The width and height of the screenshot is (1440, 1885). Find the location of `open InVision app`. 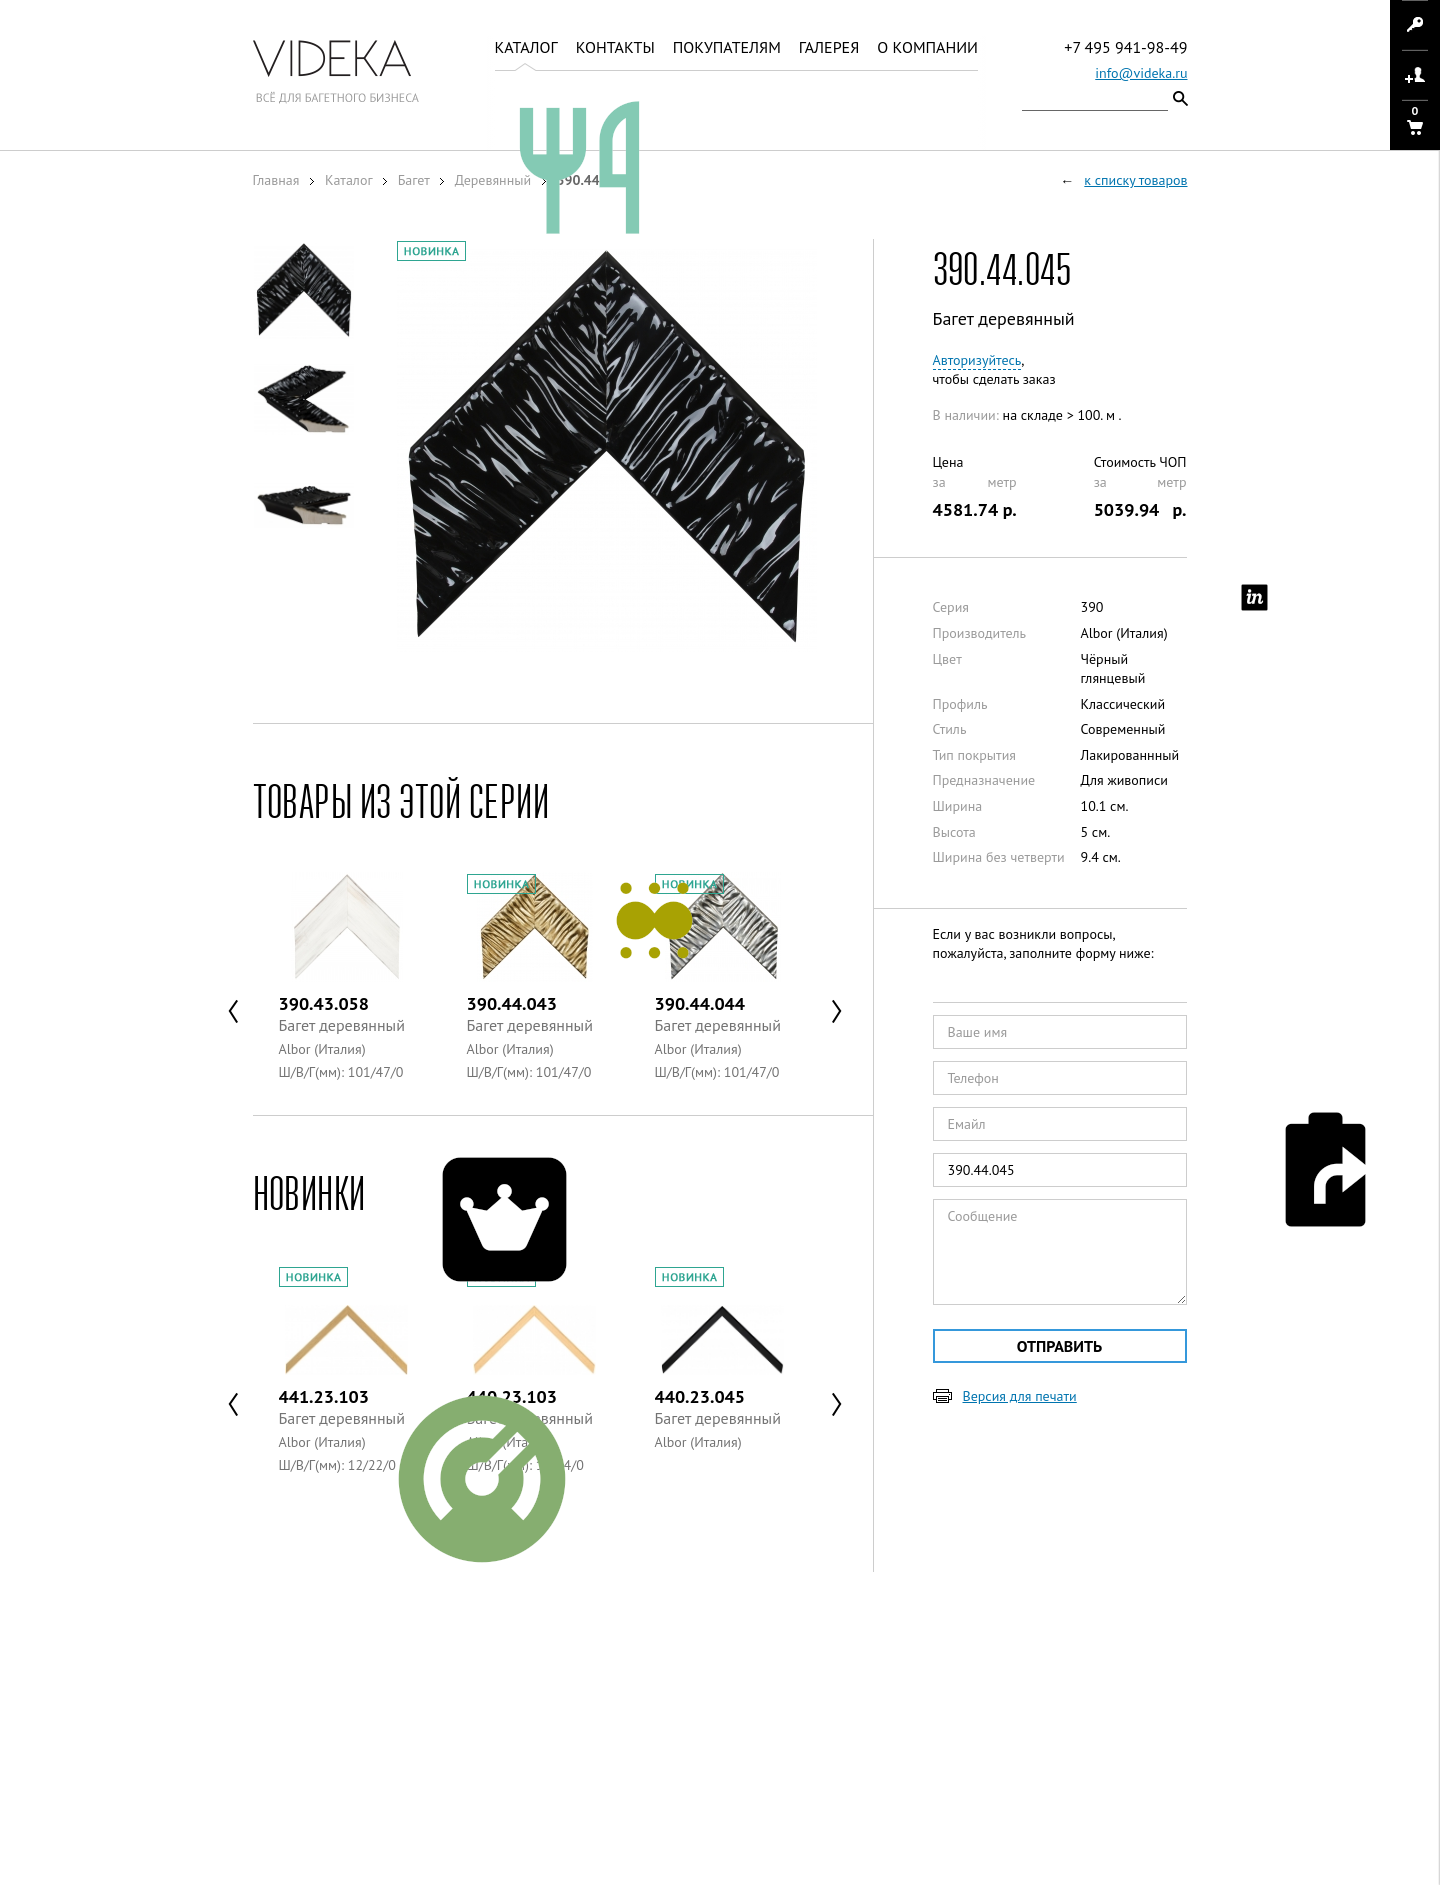

open InVision app is located at coordinates (1254, 597).